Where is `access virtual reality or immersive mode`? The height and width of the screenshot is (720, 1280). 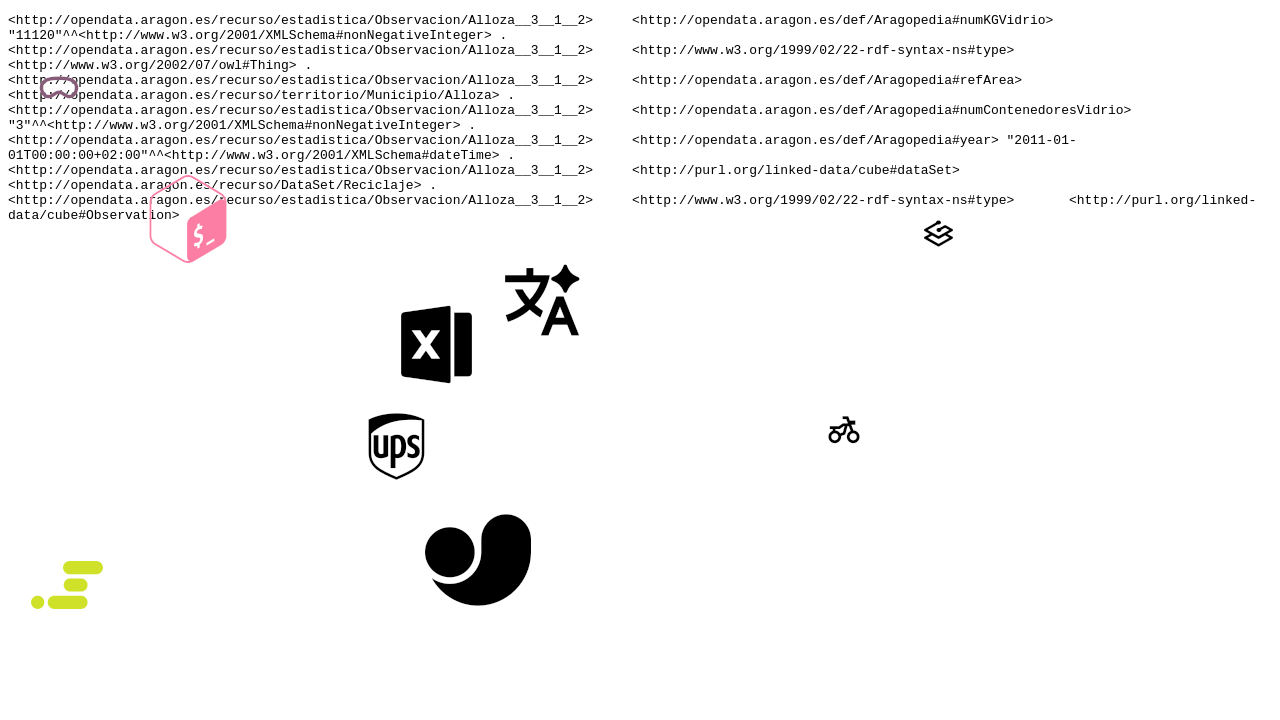 access virtual reality or immersive mode is located at coordinates (59, 87).